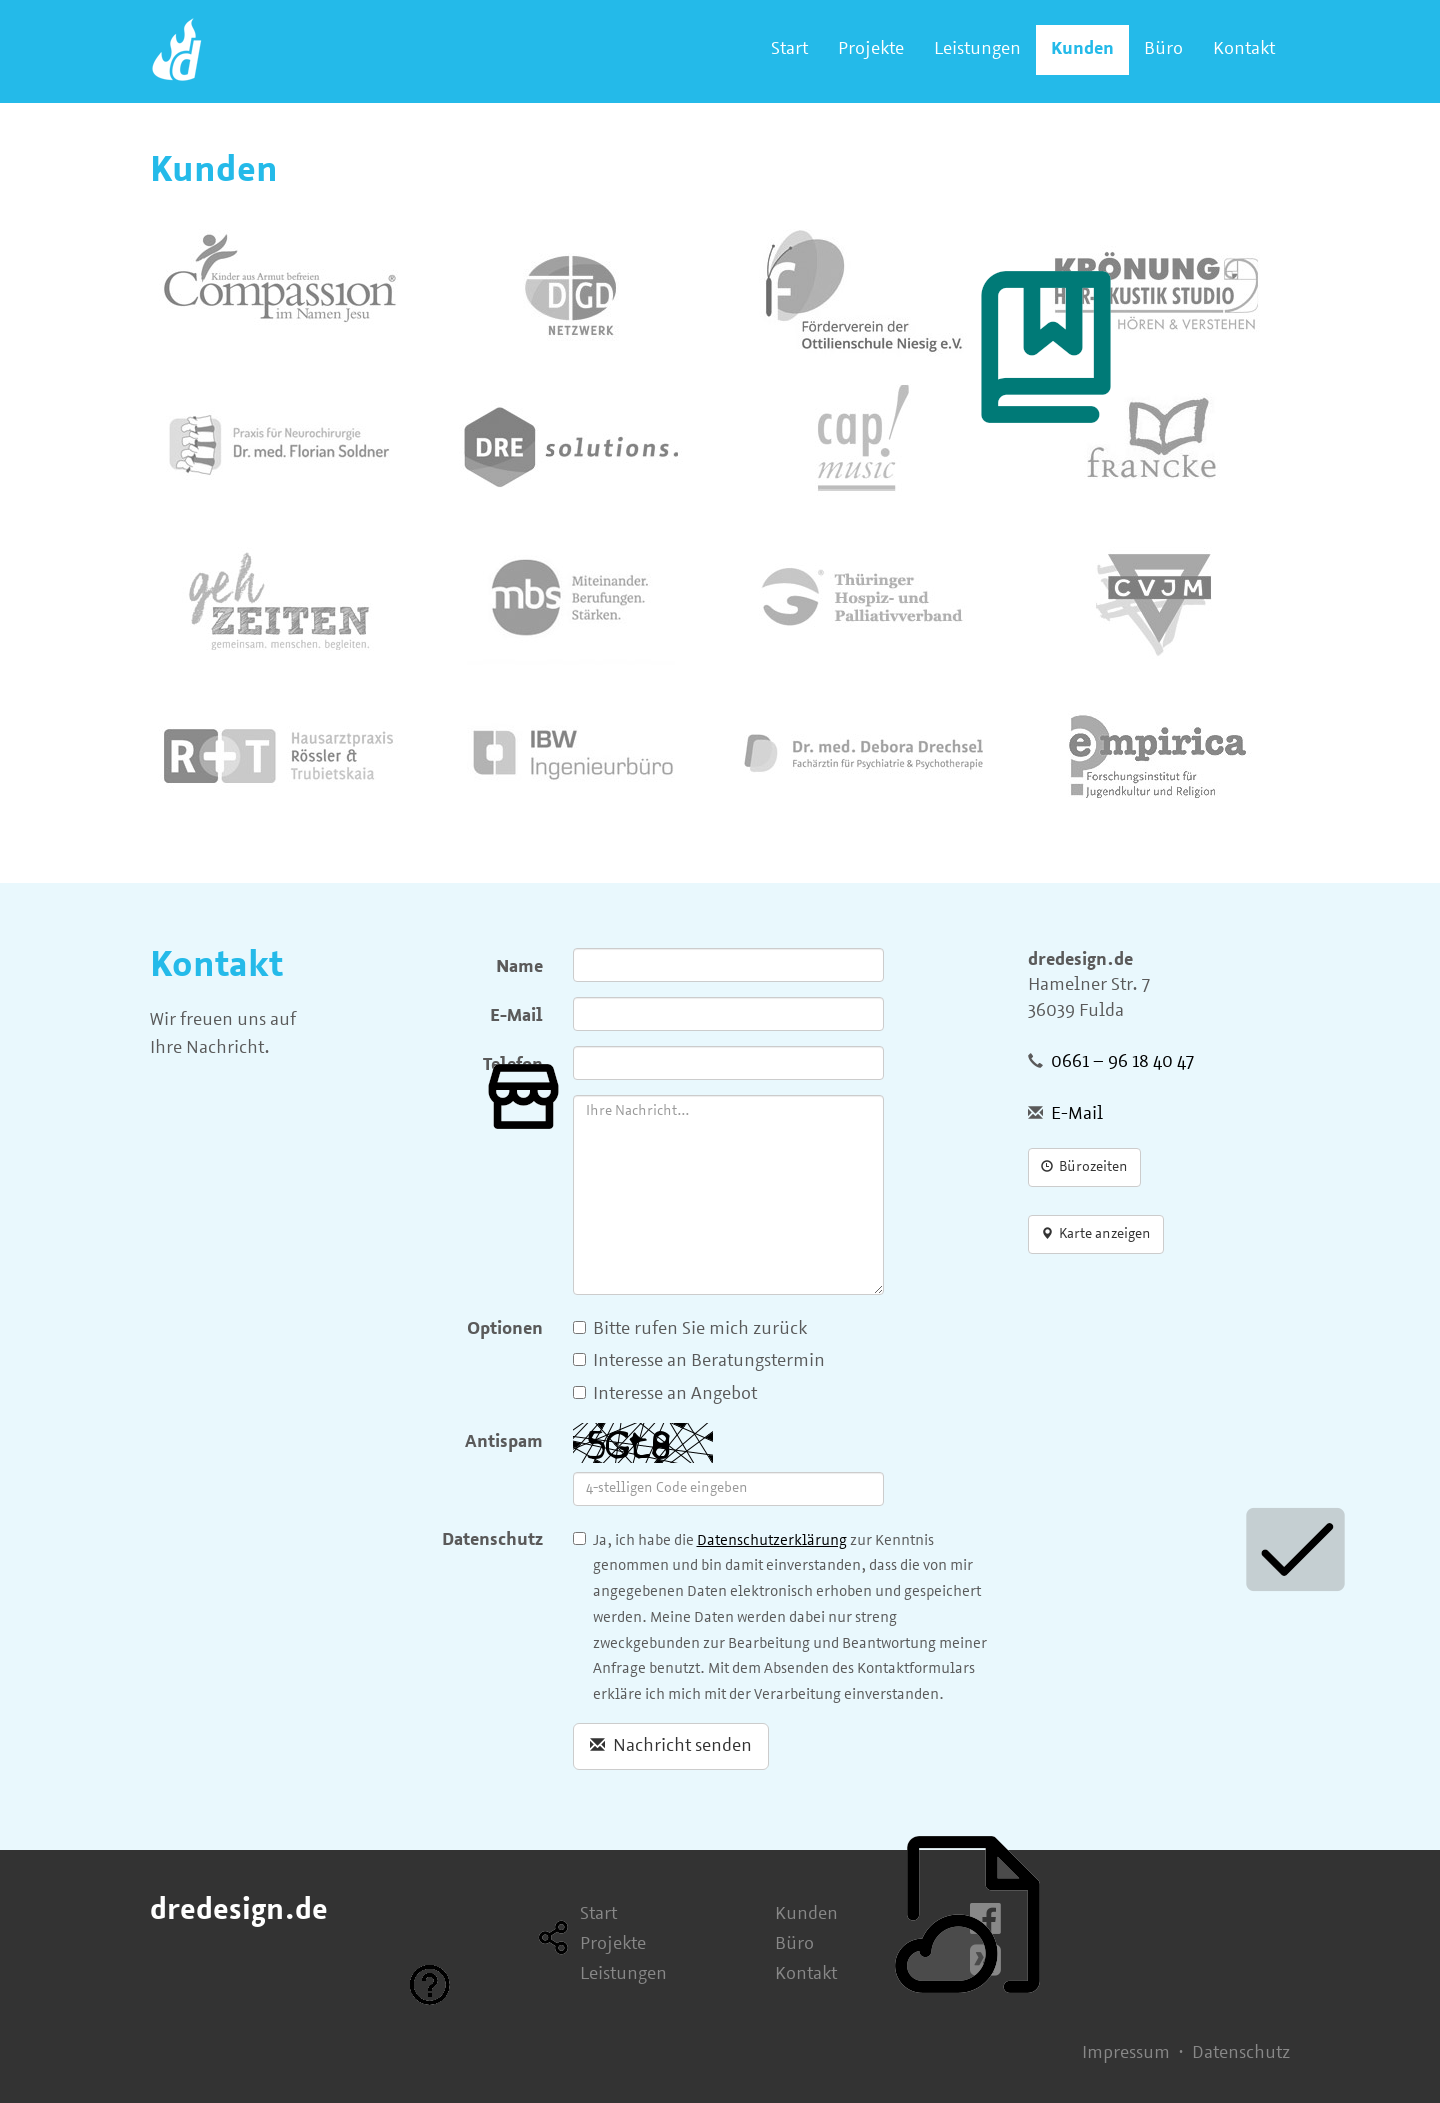 The image size is (1440, 2103). I want to click on access your bookmarked reading list, so click(1046, 347).